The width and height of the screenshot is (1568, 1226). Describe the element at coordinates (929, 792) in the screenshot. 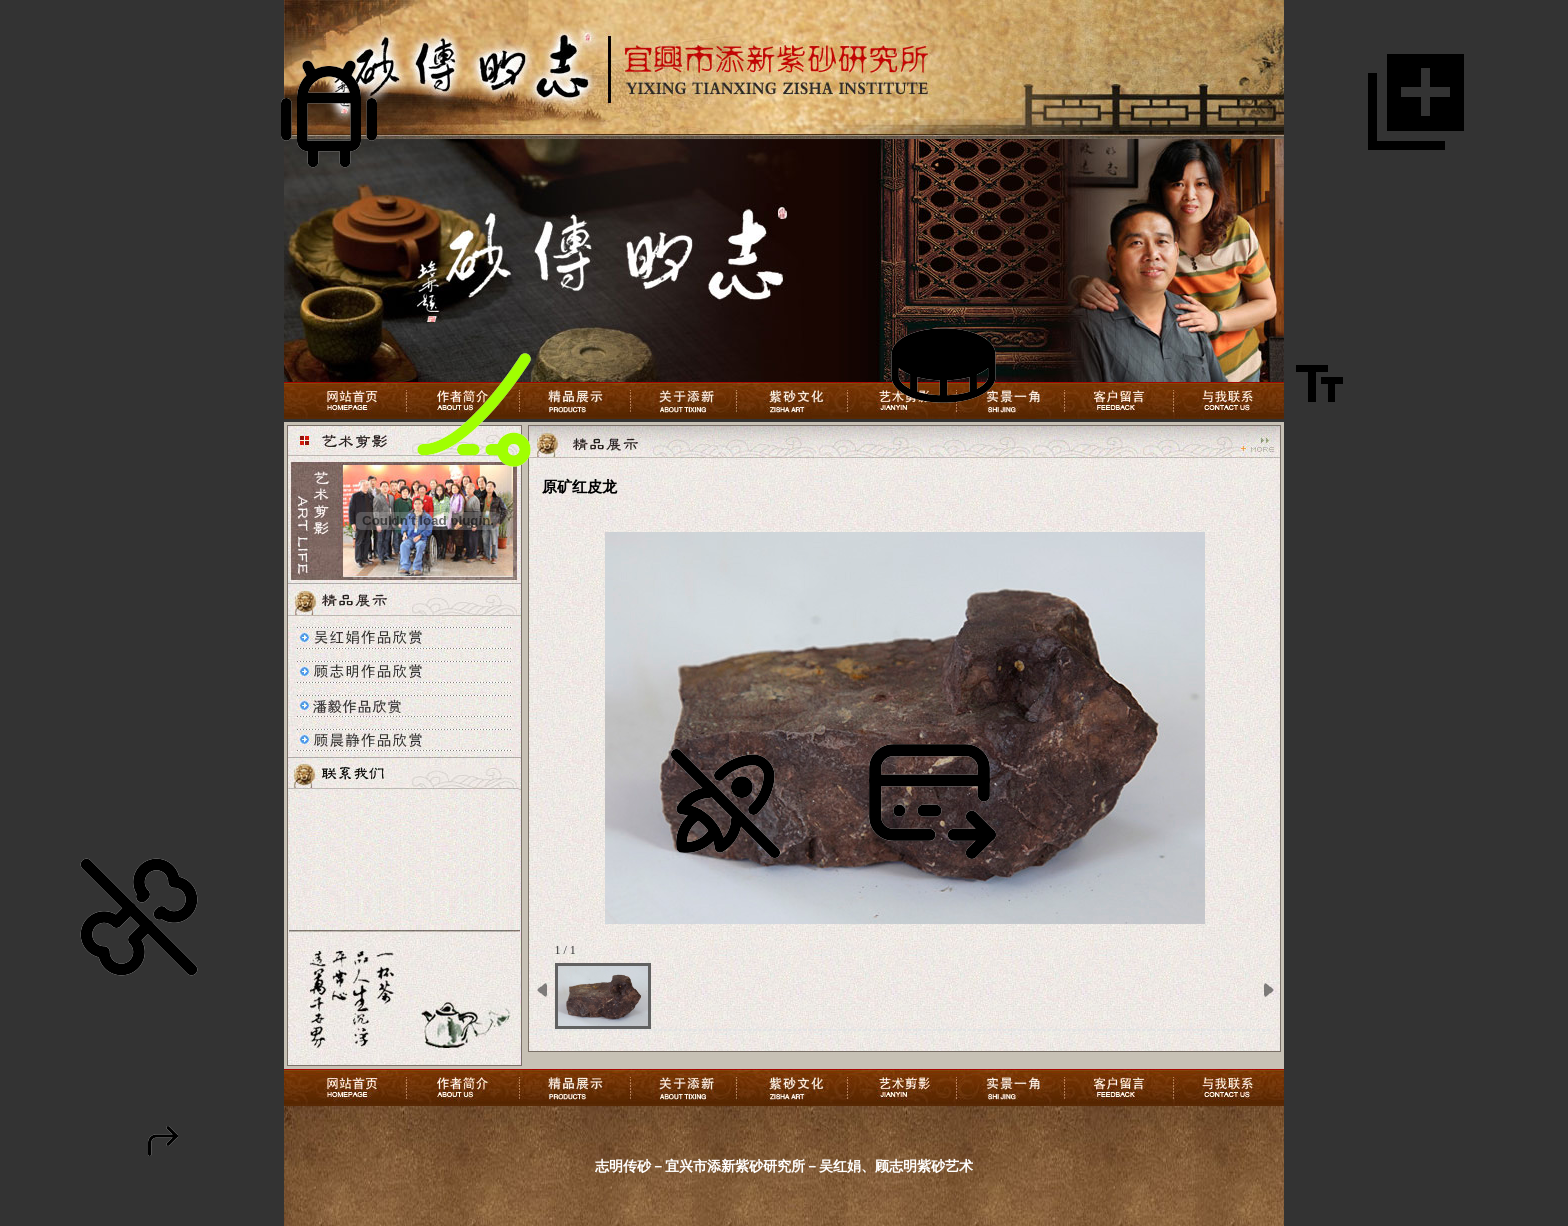

I see `make a payment with saved card` at that location.